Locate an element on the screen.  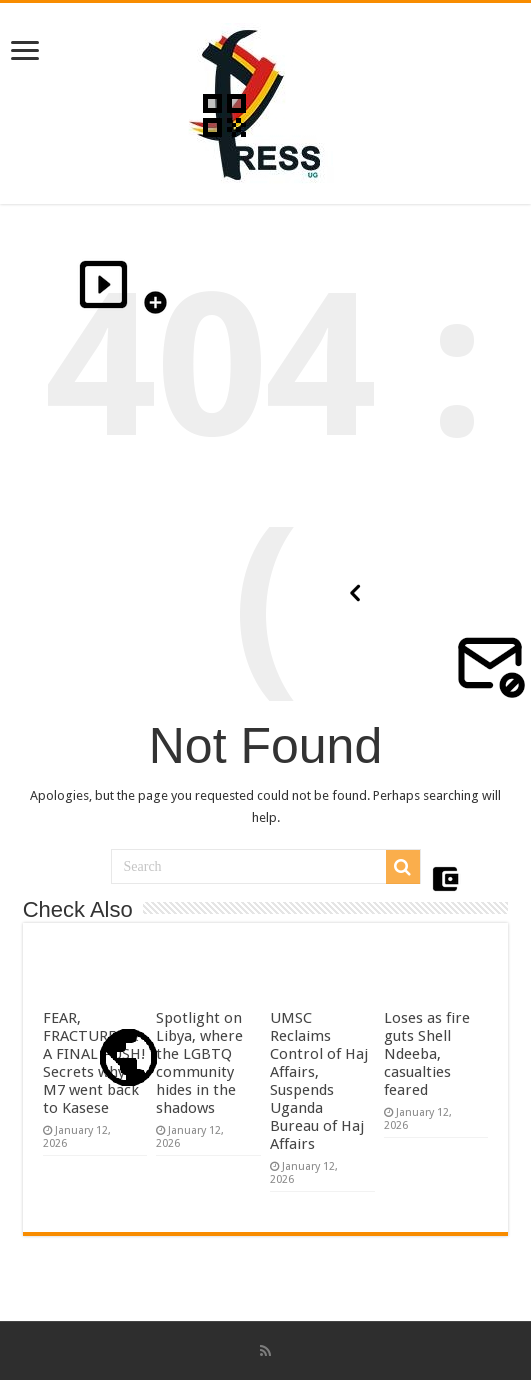
go back to the previous screen is located at coordinates (356, 593).